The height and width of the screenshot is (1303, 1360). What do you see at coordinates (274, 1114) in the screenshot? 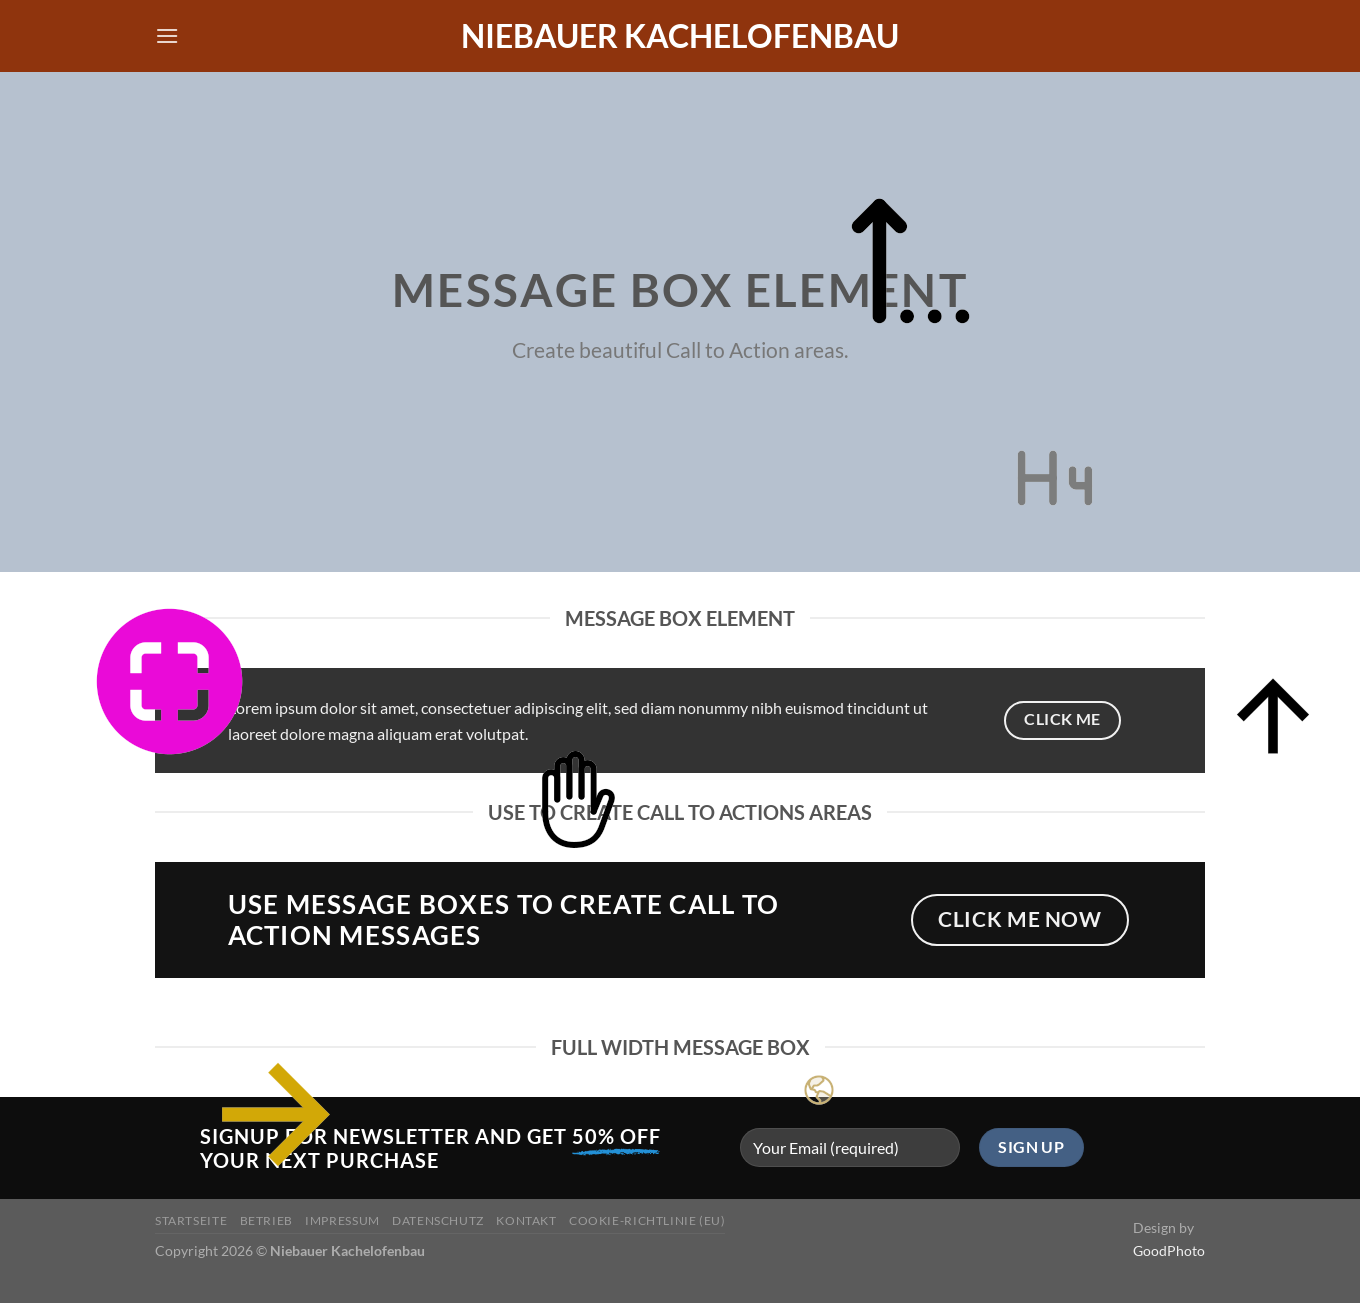
I see `navigate to the next item or screen` at bounding box center [274, 1114].